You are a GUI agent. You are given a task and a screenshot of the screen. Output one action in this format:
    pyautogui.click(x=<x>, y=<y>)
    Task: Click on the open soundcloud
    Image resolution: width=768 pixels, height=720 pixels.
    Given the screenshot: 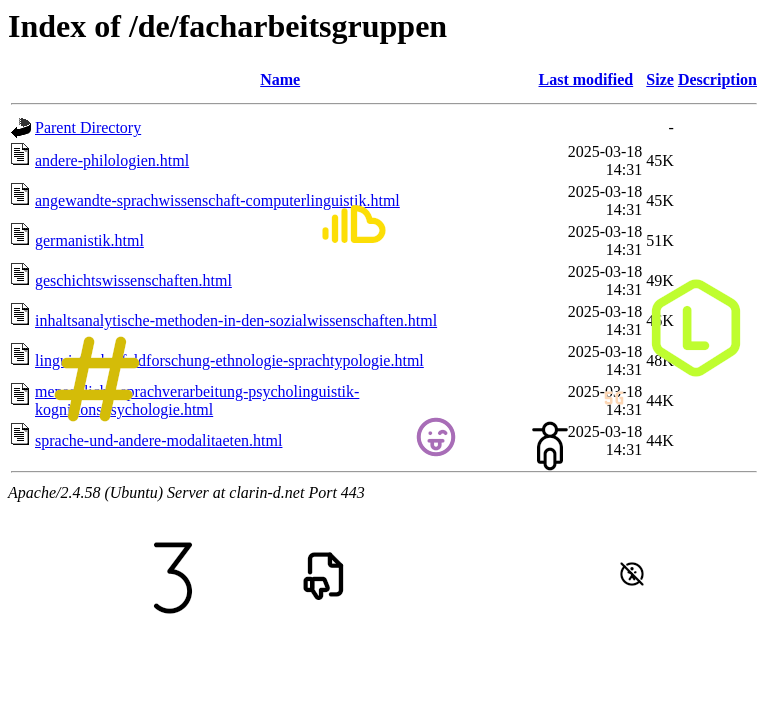 What is the action you would take?
    pyautogui.click(x=354, y=224)
    